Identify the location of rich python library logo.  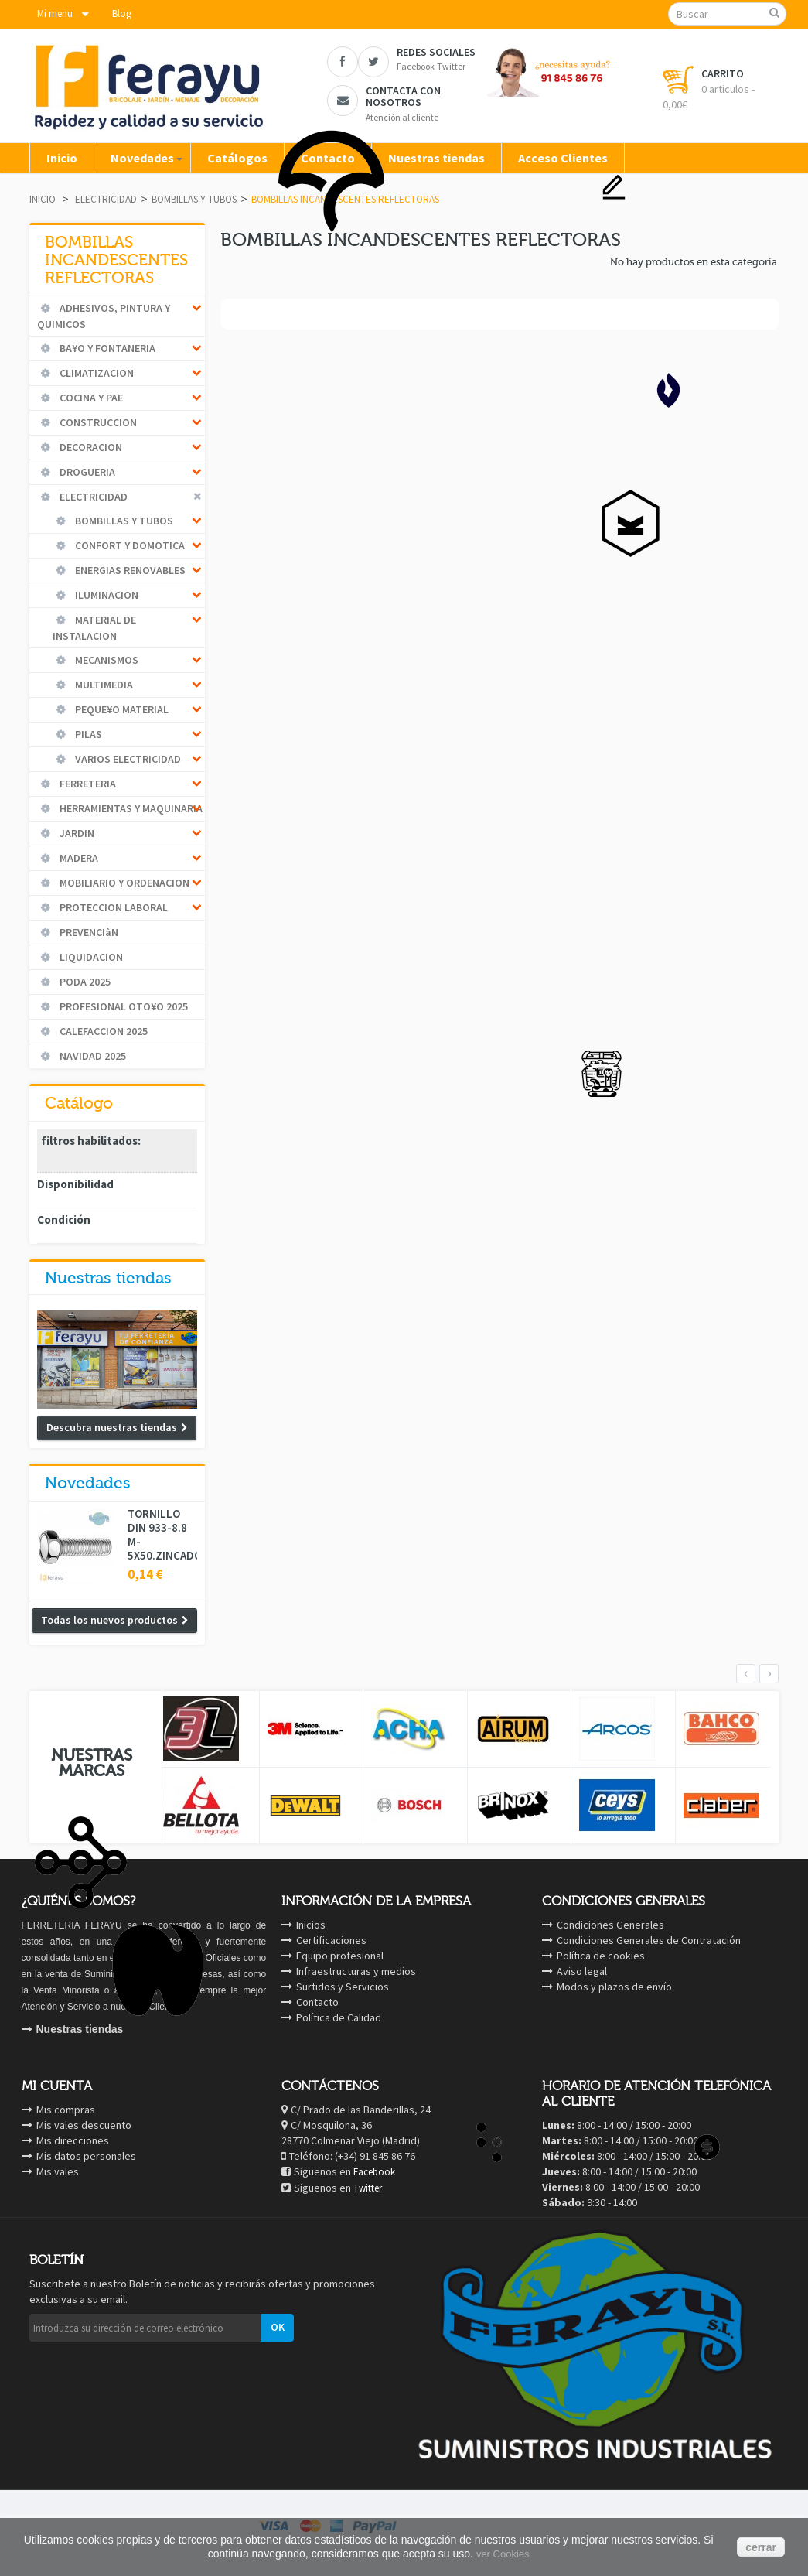
(602, 1074).